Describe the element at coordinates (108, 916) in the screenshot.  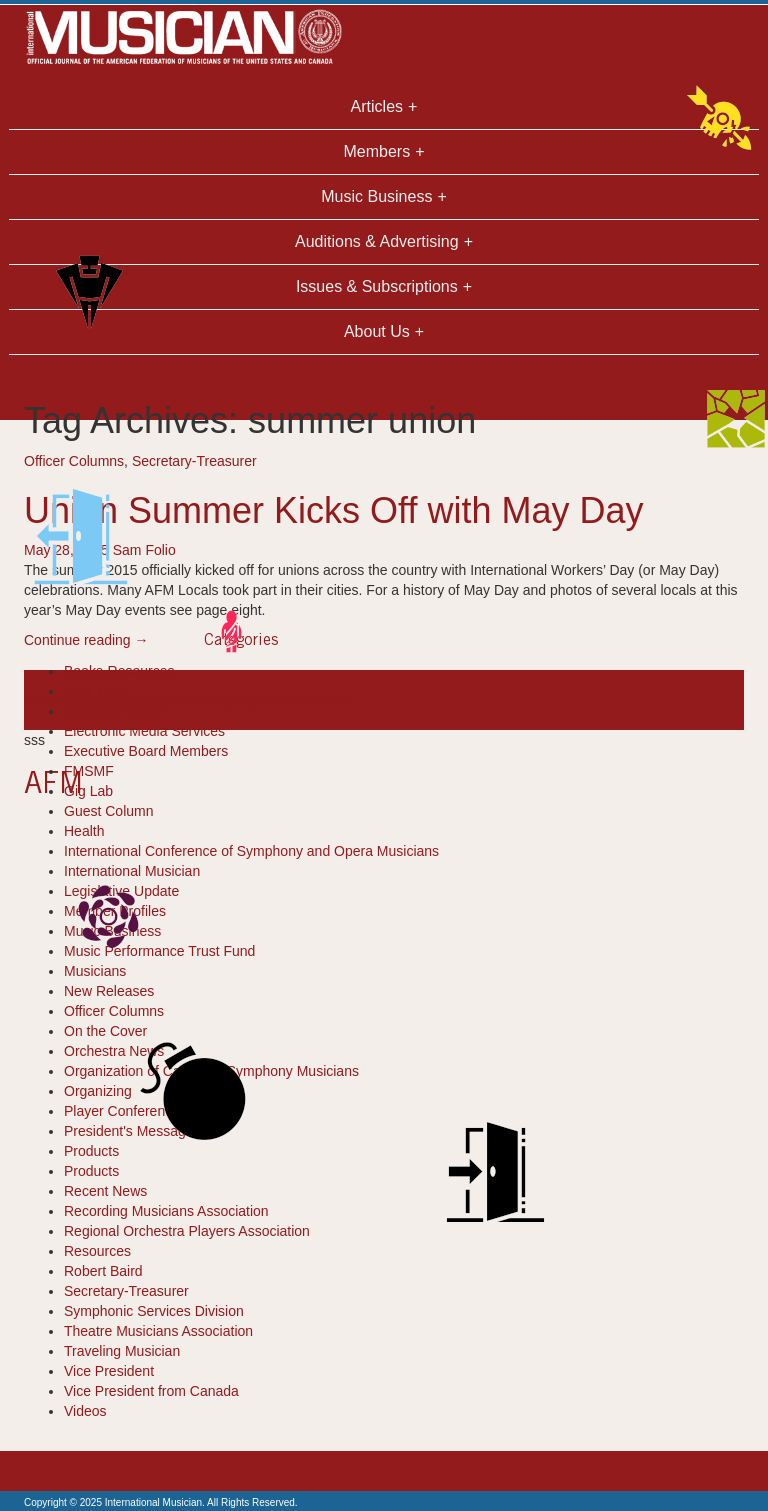
I see `indicates an oil or petroleum resource in a game` at that location.